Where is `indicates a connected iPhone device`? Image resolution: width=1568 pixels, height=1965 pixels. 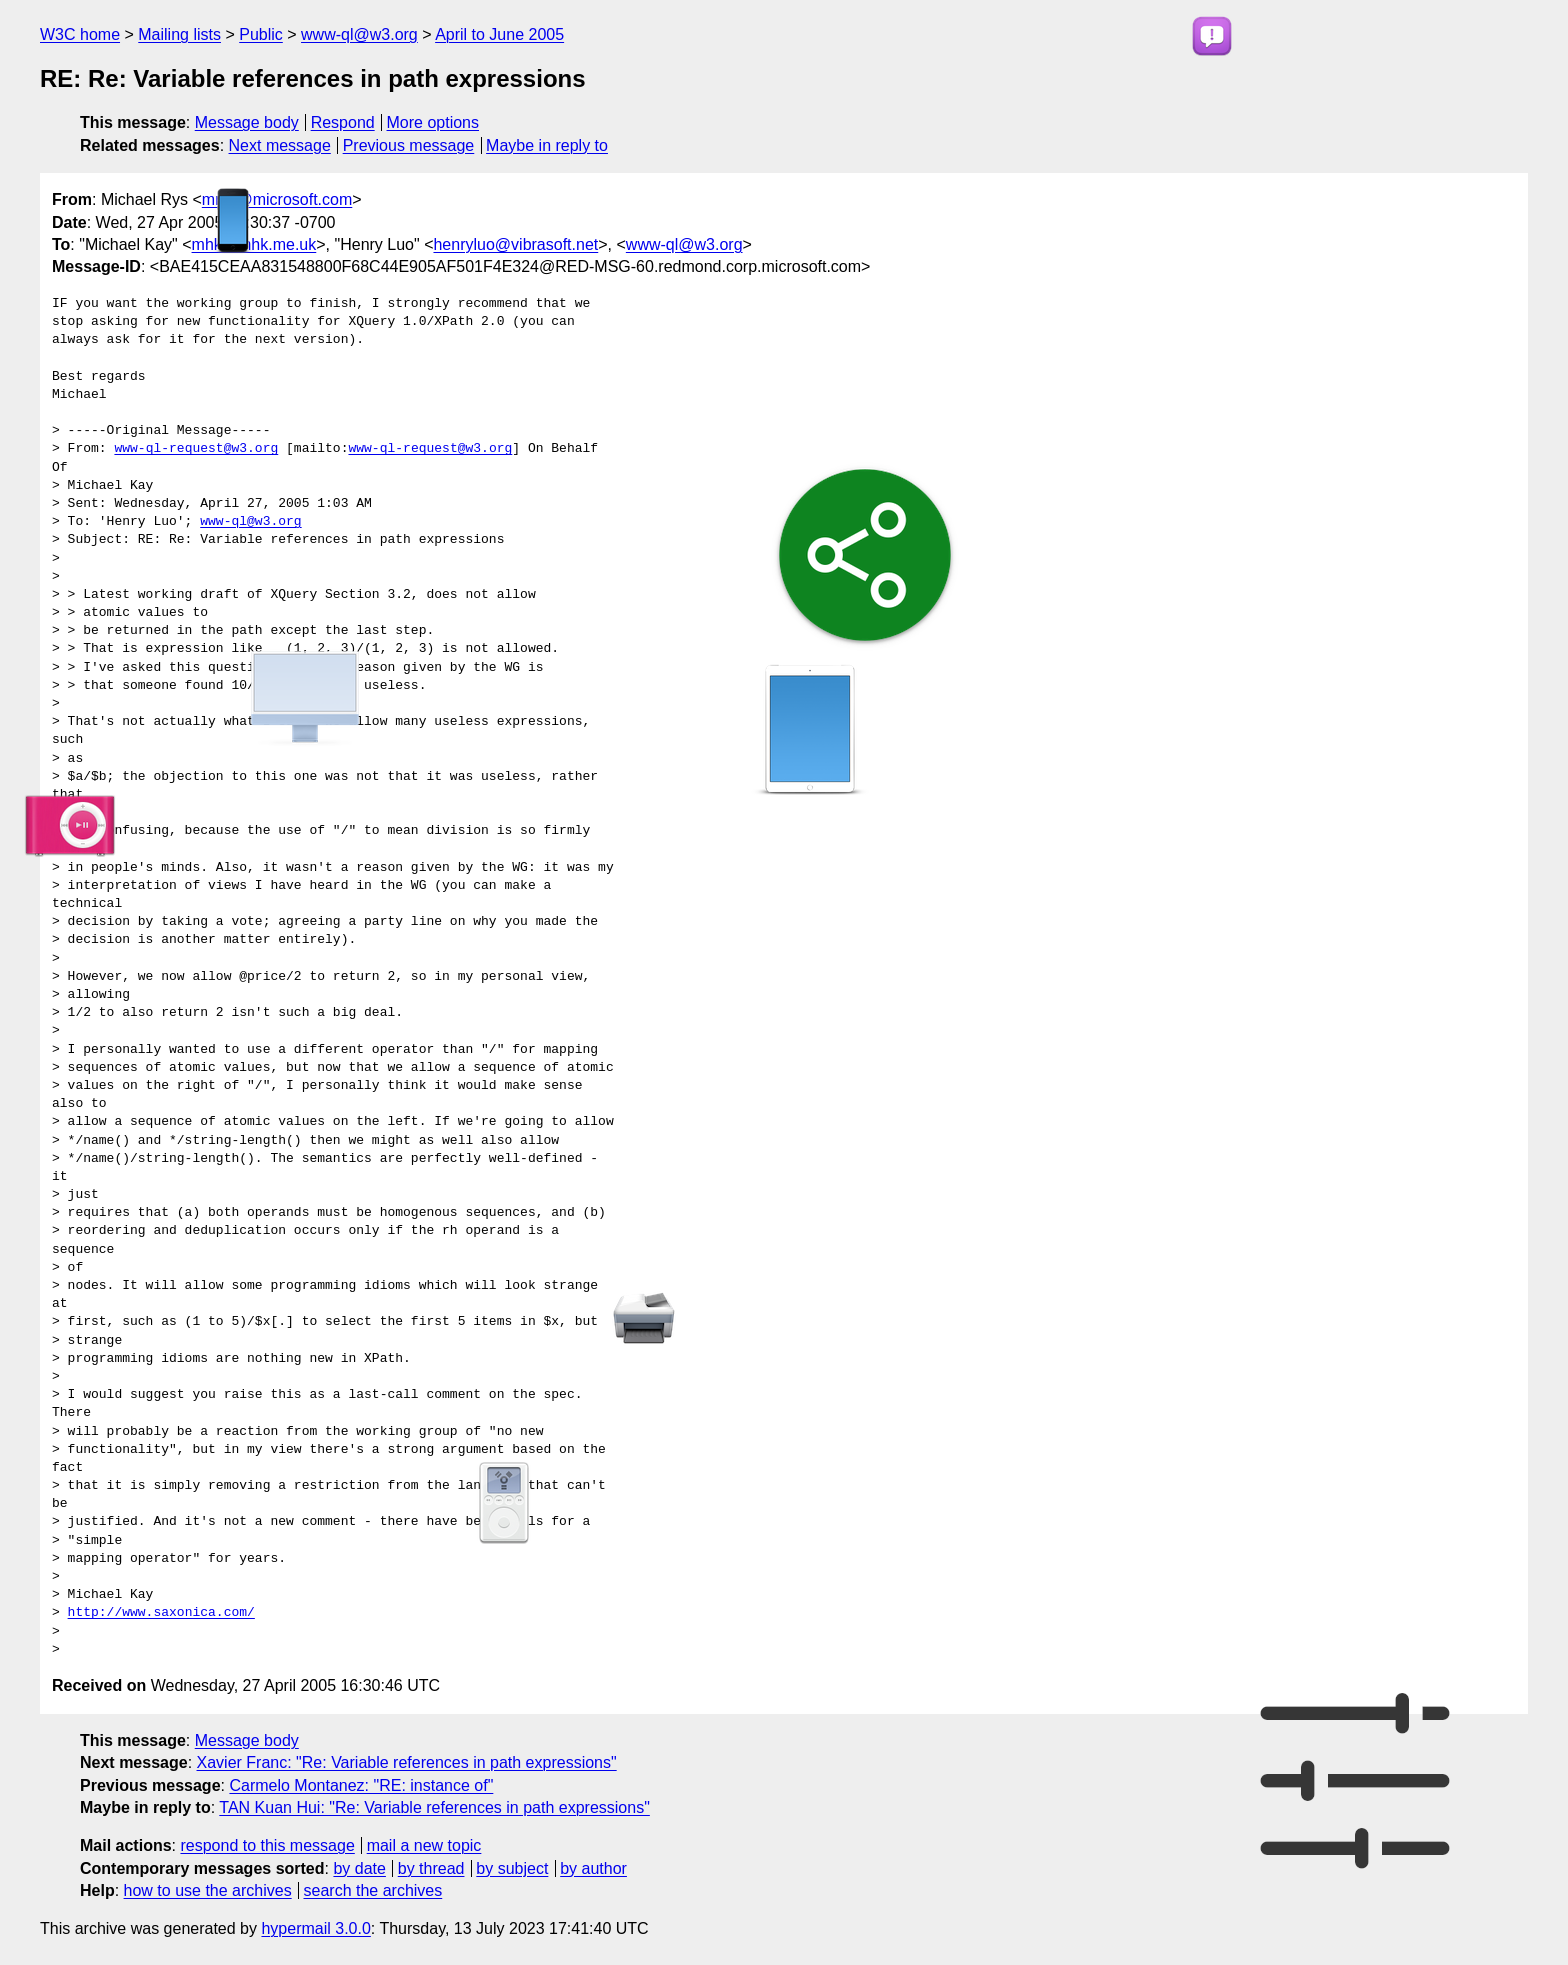 indicates a connected iPhone device is located at coordinates (233, 221).